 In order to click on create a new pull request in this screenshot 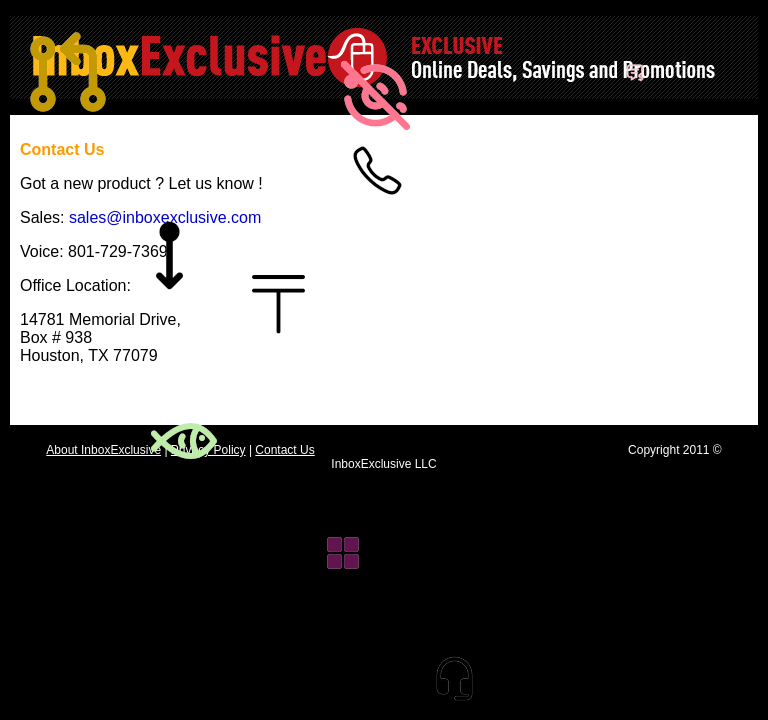, I will do `click(68, 74)`.